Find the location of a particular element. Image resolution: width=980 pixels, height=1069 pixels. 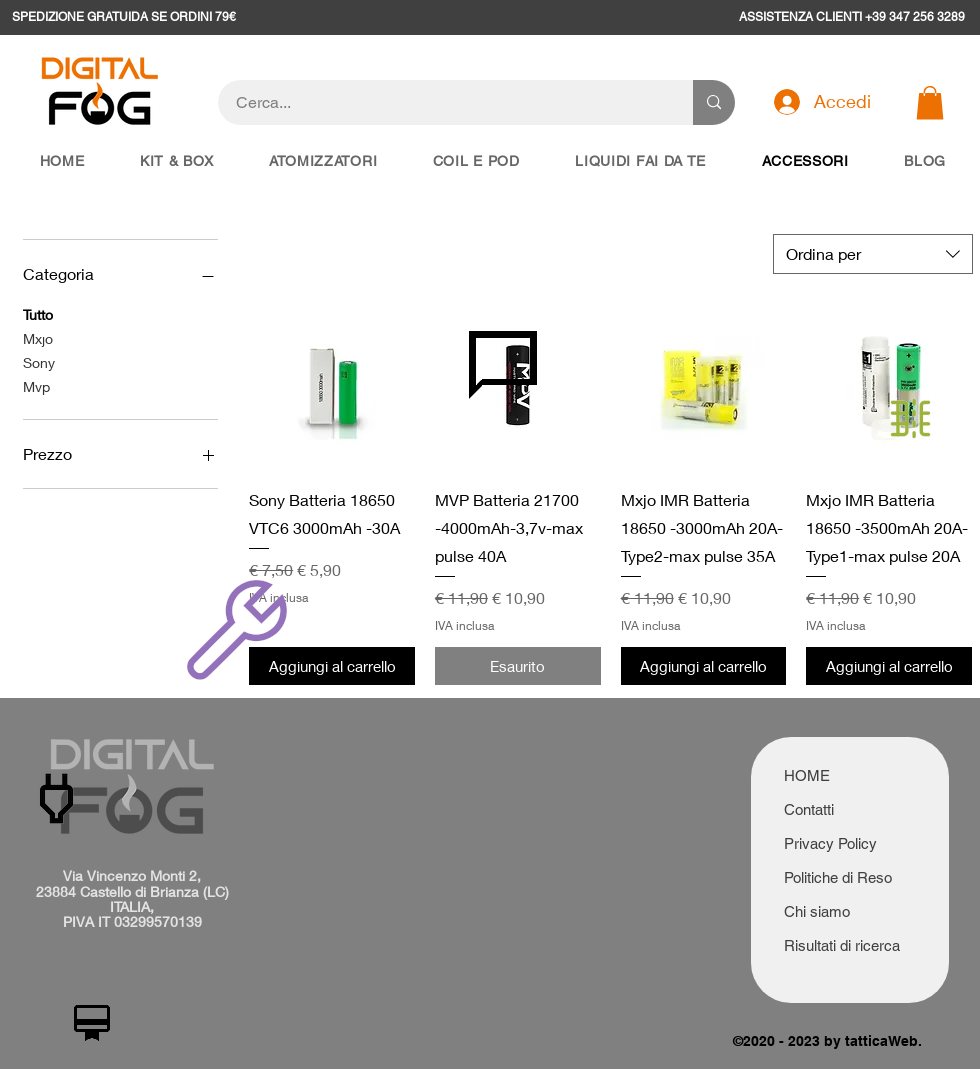

indicates device is charging or connected to power is located at coordinates (56, 798).